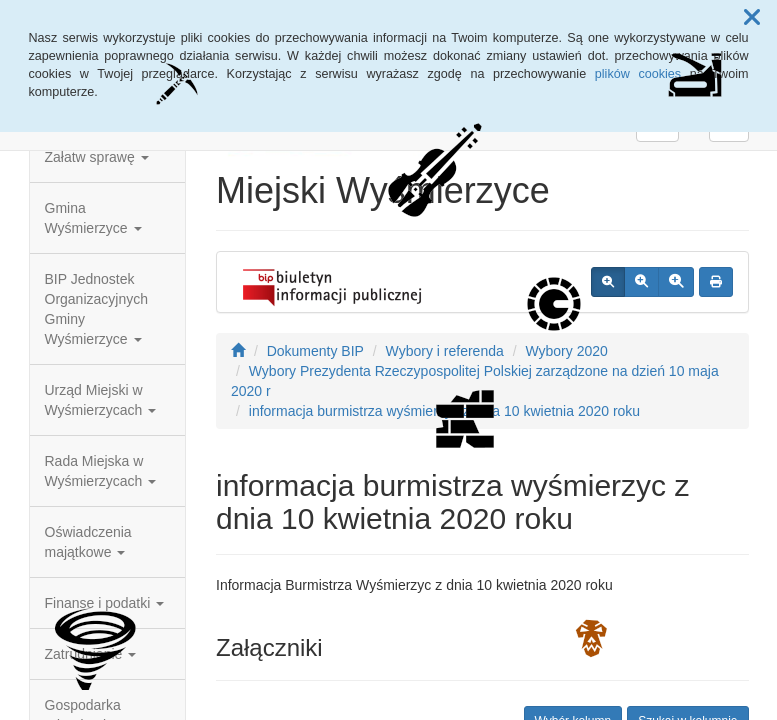 This screenshot has width=777, height=720. I want to click on use heavy-duty stapler tool, so click(695, 74).